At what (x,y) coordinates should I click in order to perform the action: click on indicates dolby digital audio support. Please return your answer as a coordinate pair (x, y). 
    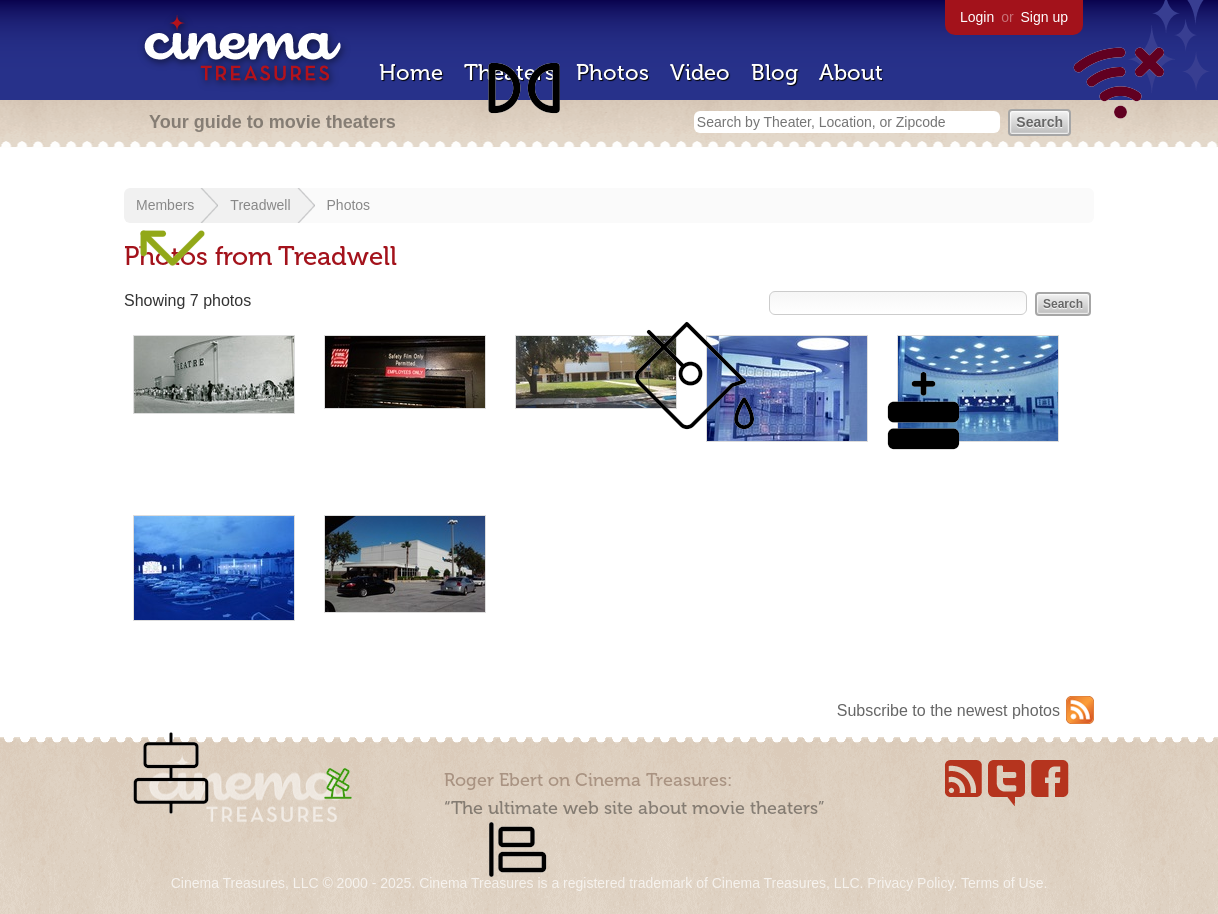
    Looking at the image, I should click on (524, 88).